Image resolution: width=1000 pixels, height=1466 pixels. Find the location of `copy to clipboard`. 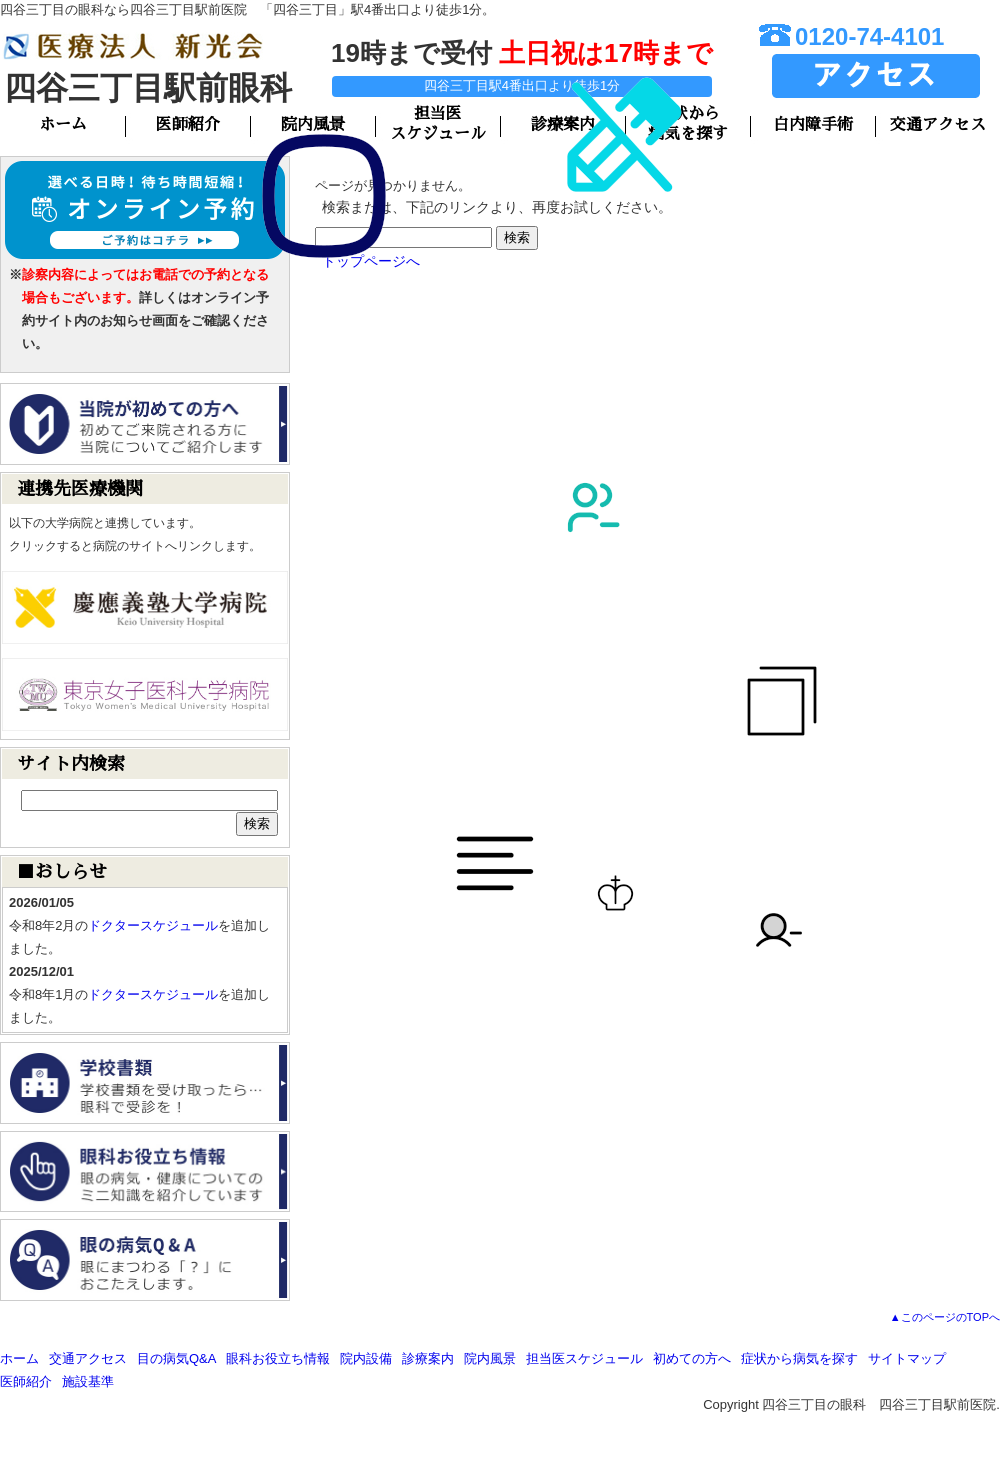

copy to clipboard is located at coordinates (782, 701).